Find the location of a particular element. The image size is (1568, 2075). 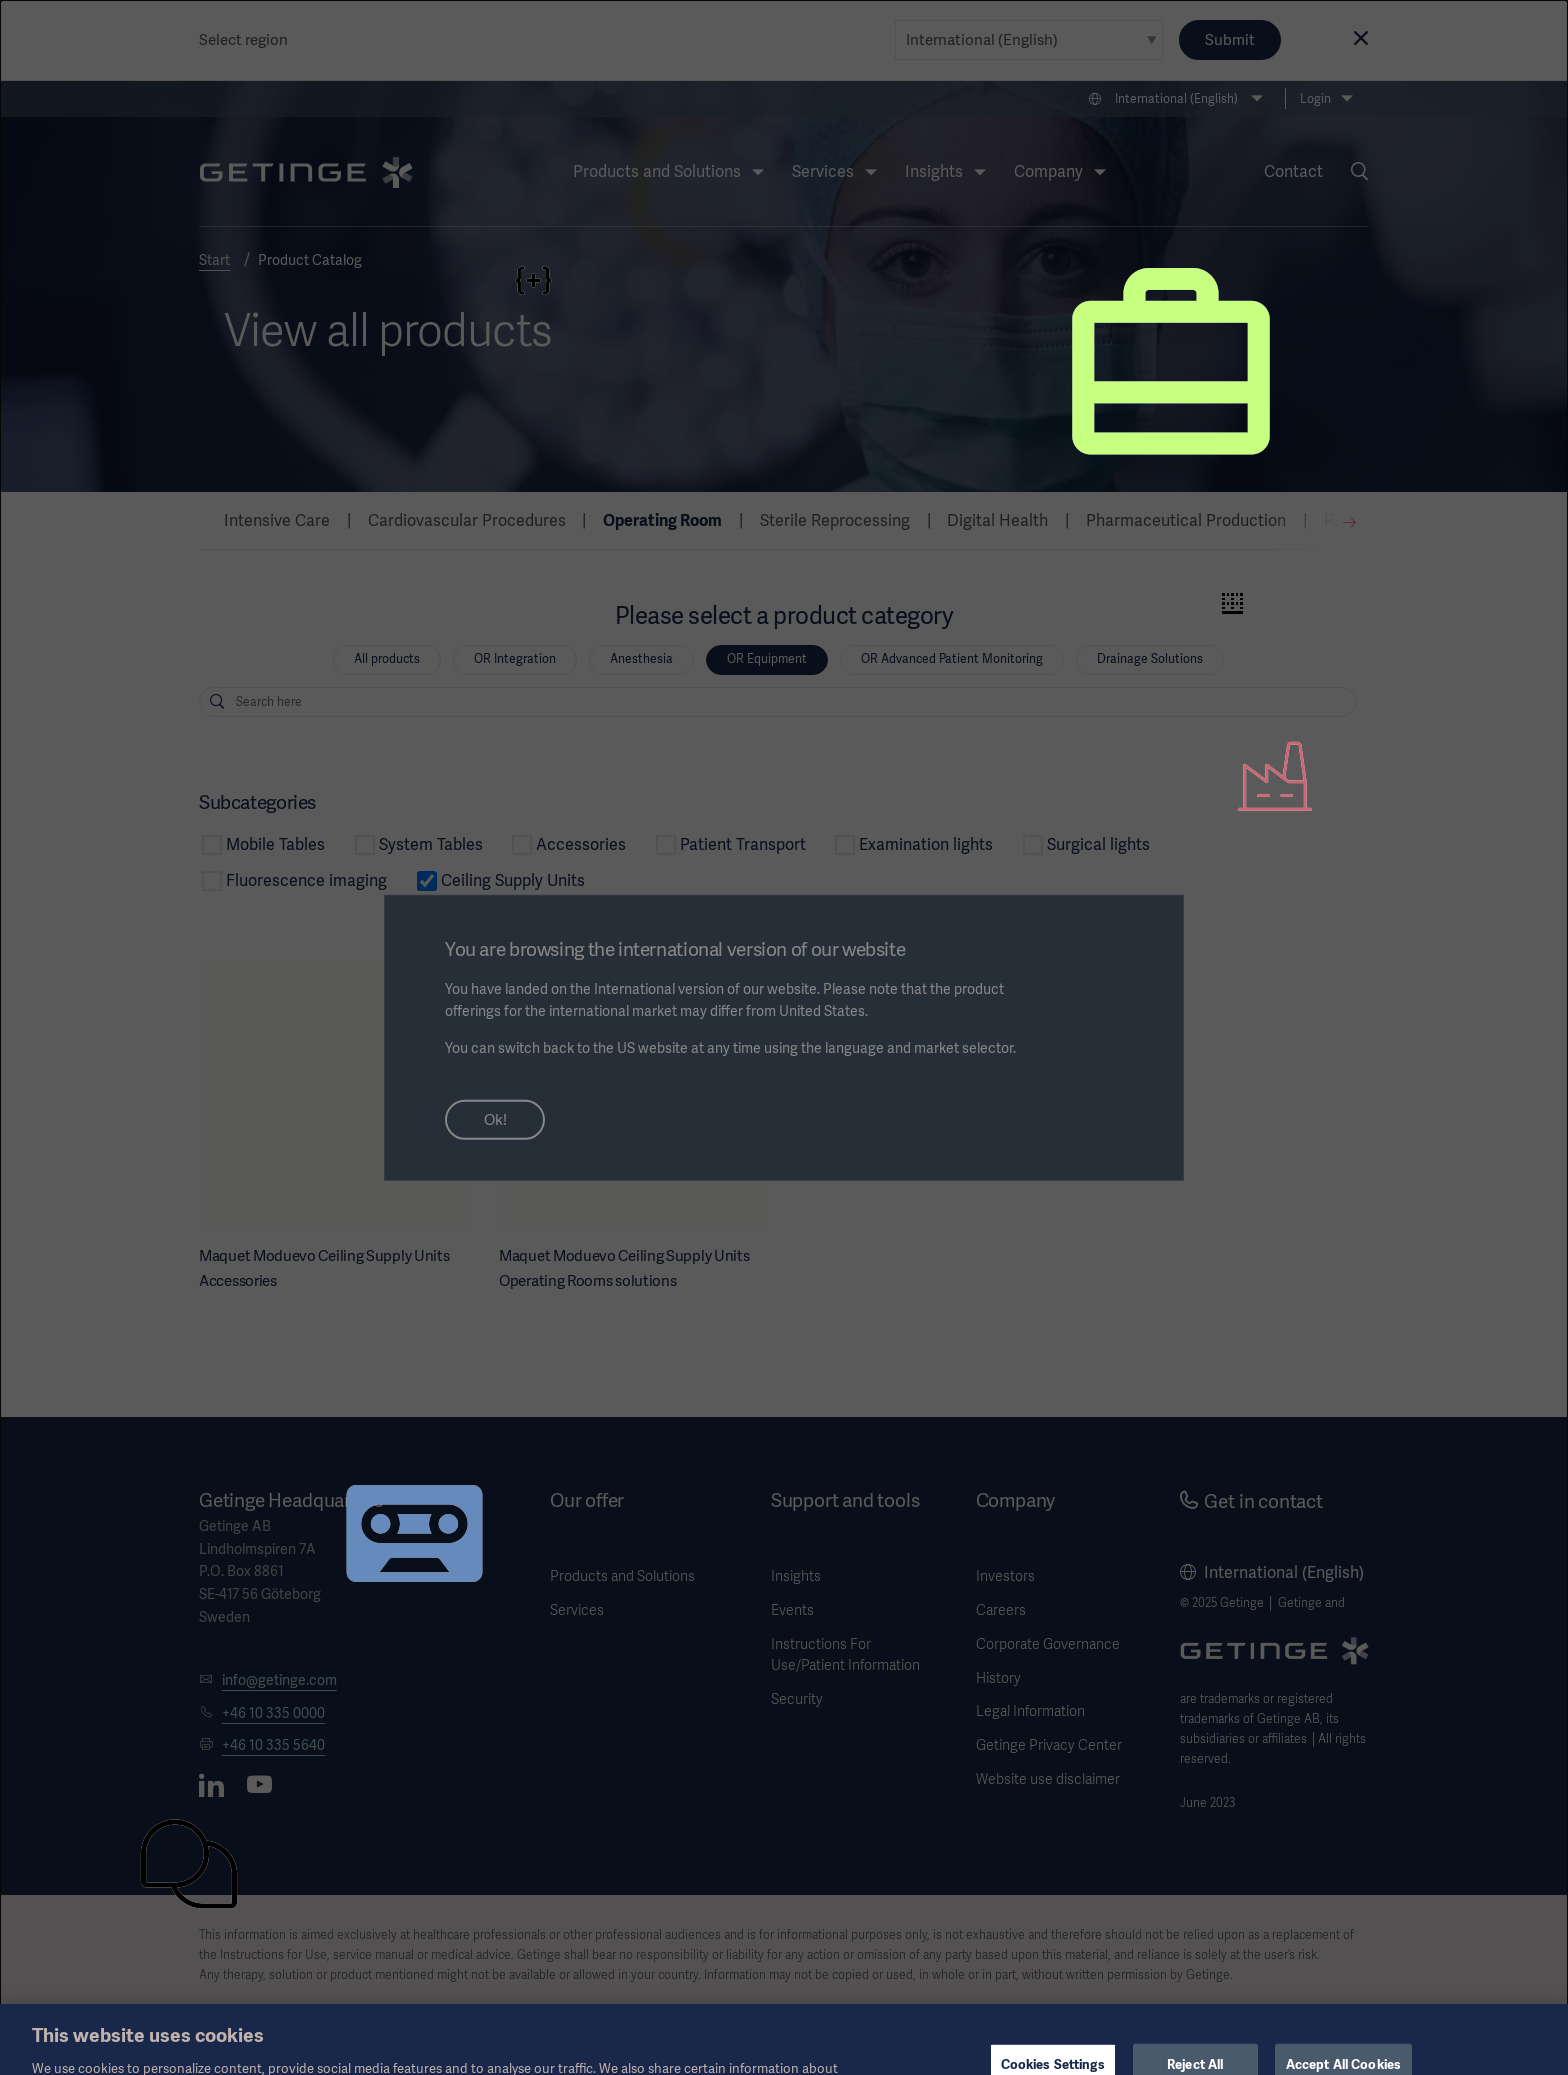

add a new code snippet or block is located at coordinates (533, 280).